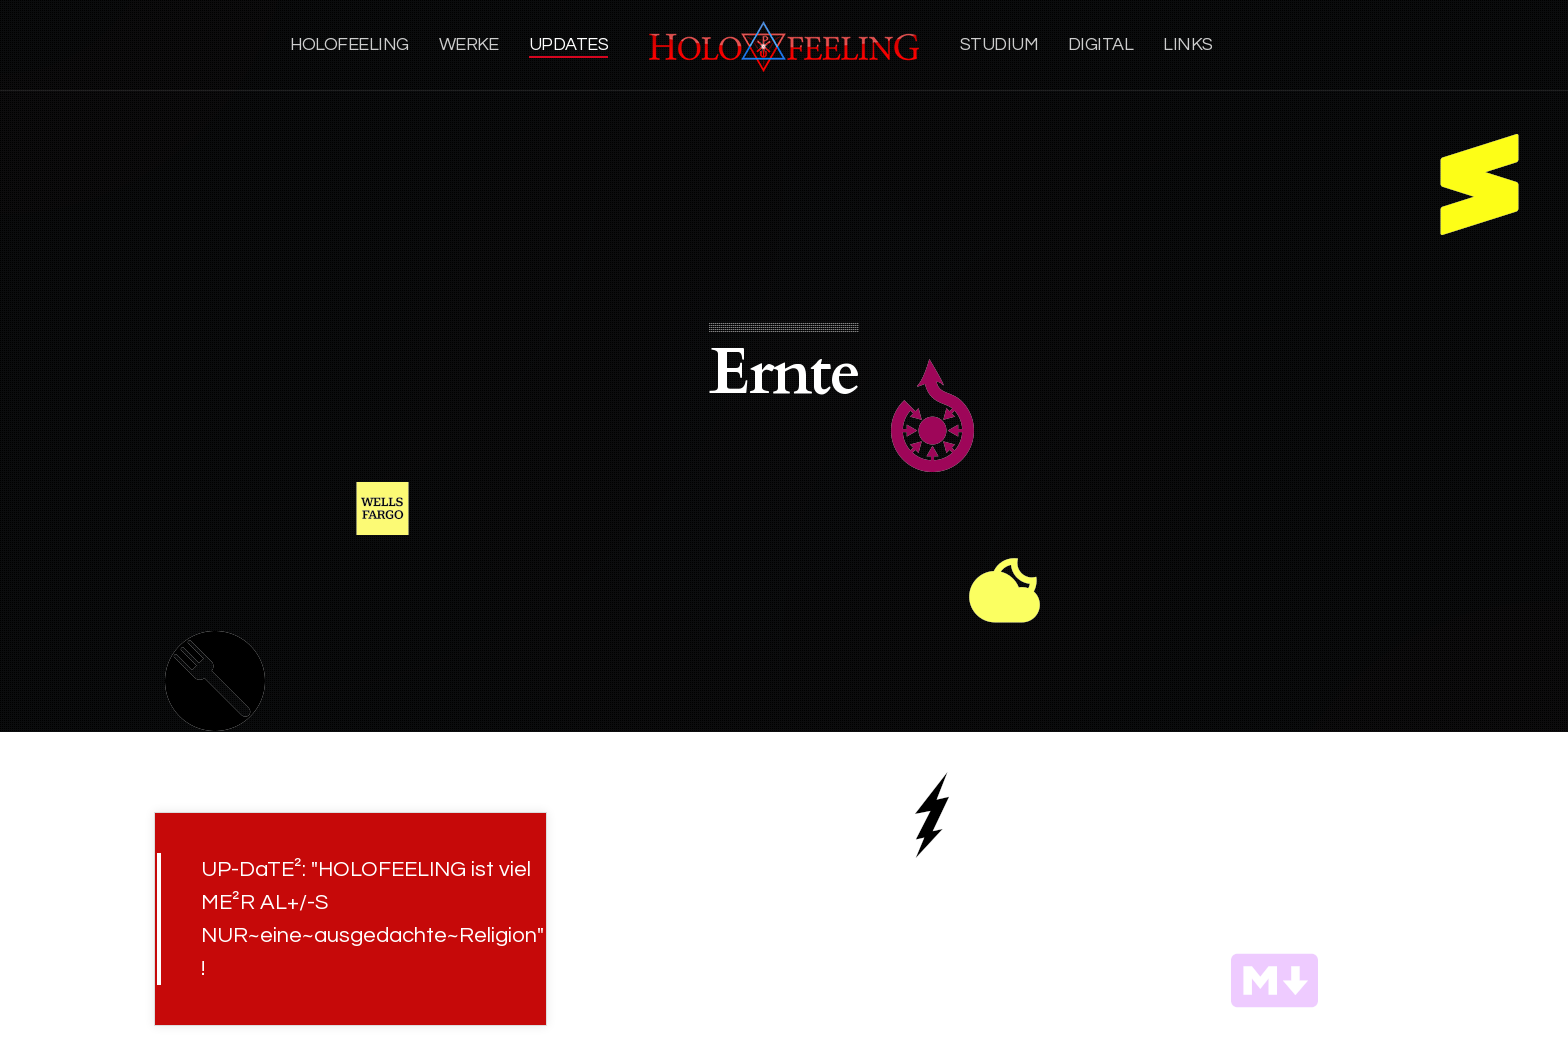  What do you see at coordinates (1479, 184) in the screenshot?
I see `open sublime text editor` at bounding box center [1479, 184].